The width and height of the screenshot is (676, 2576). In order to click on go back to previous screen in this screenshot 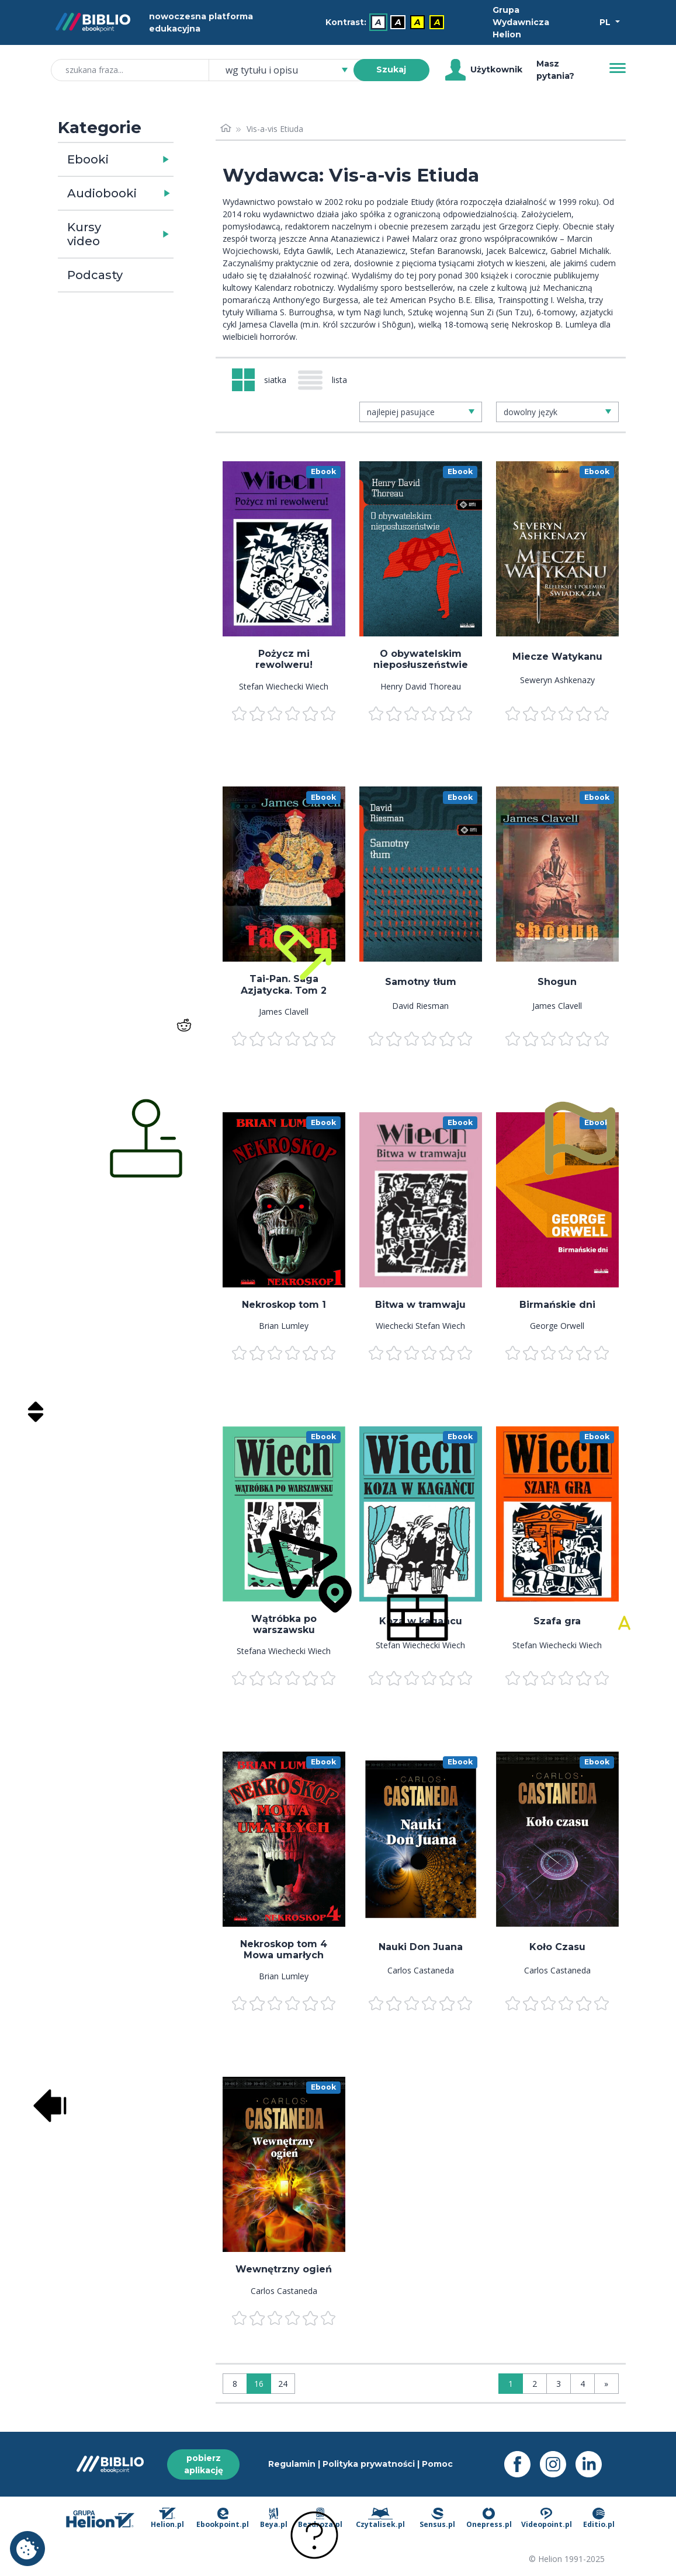, I will do `click(51, 2105)`.